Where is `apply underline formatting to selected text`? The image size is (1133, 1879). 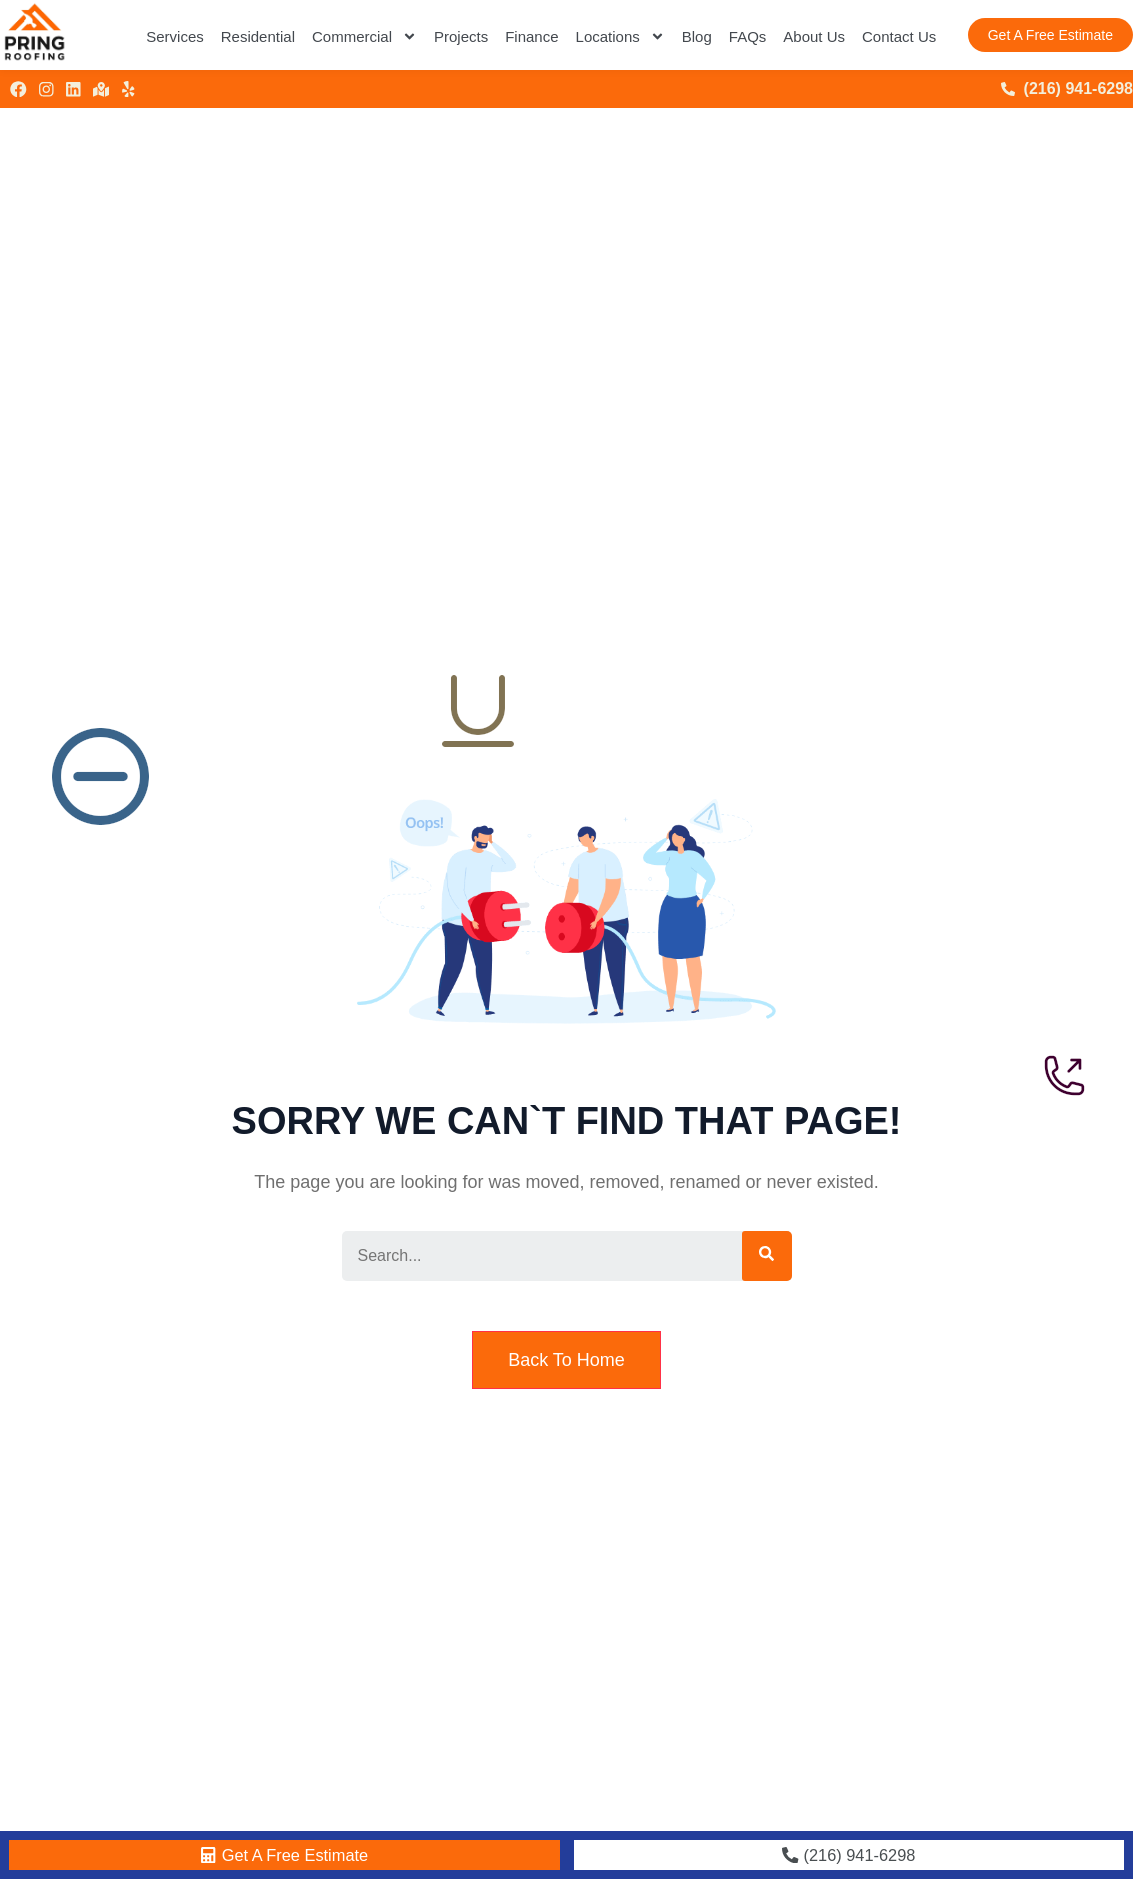
apply underline formatting to selected text is located at coordinates (478, 711).